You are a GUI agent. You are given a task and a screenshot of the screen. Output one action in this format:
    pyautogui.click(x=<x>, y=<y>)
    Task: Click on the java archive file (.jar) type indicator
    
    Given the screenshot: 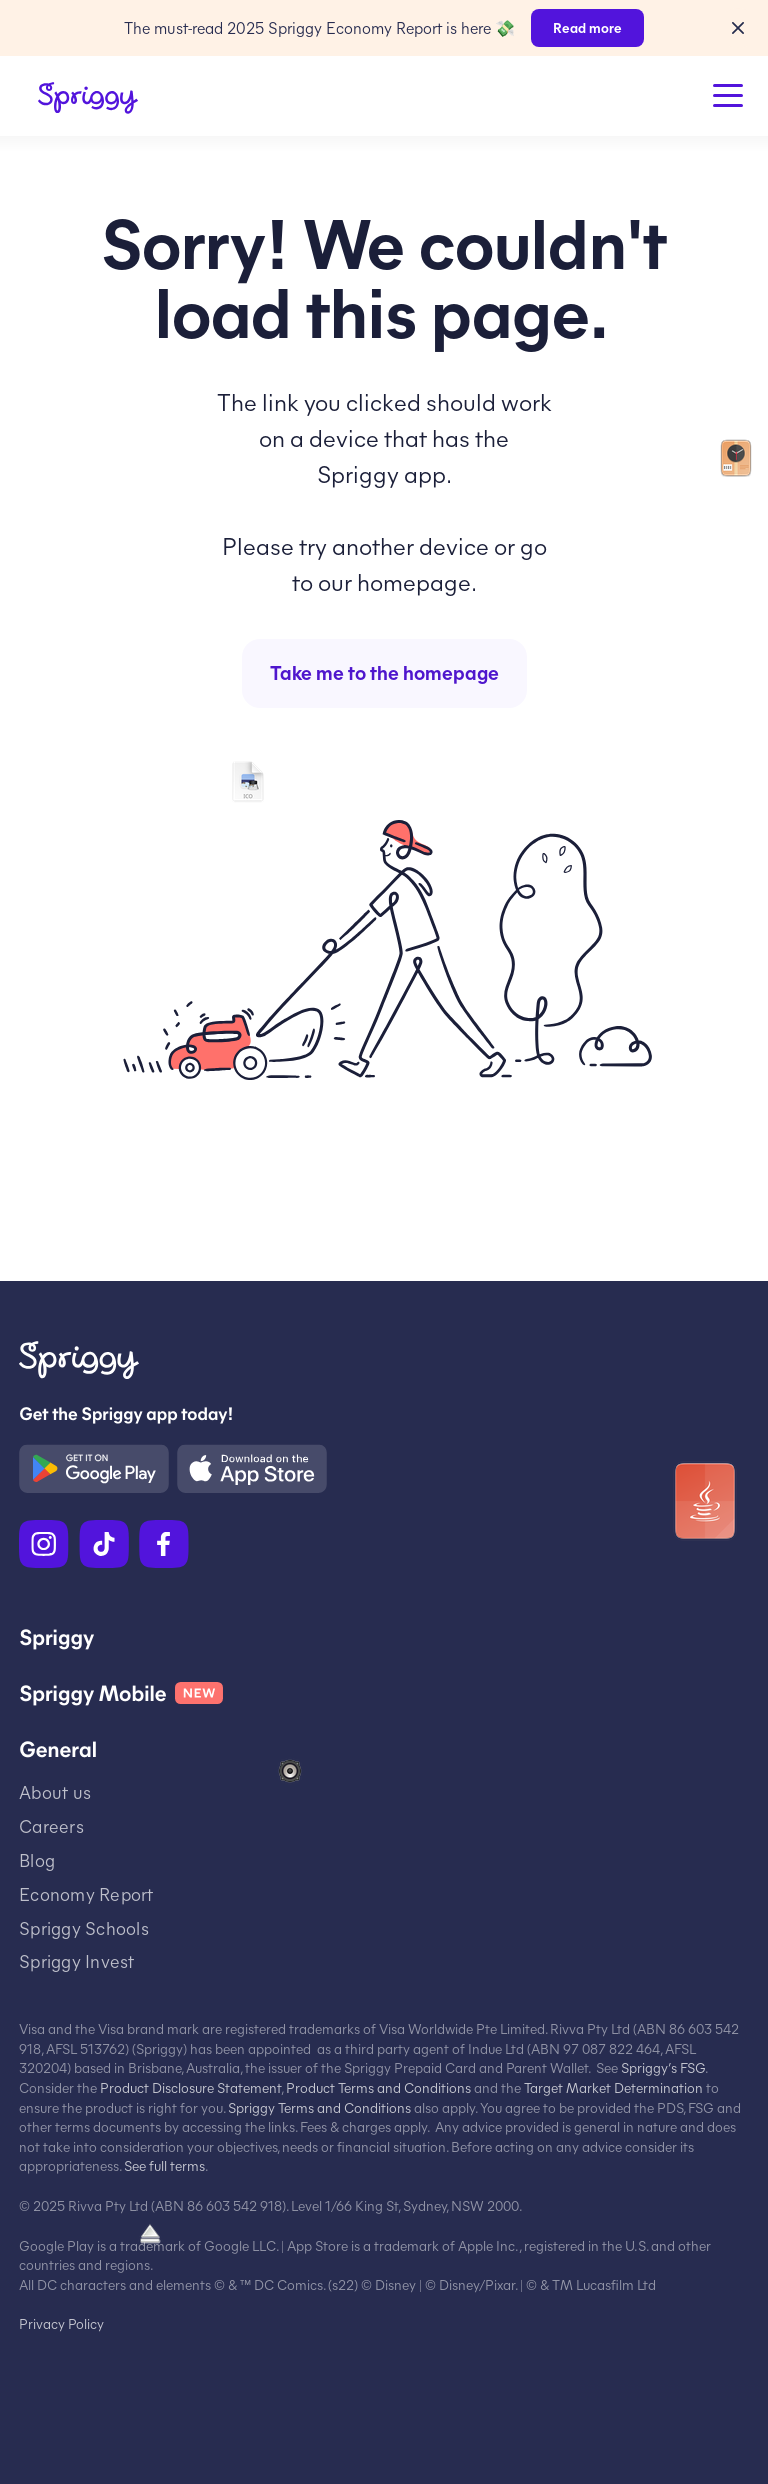 What is the action you would take?
    pyautogui.click(x=705, y=1501)
    